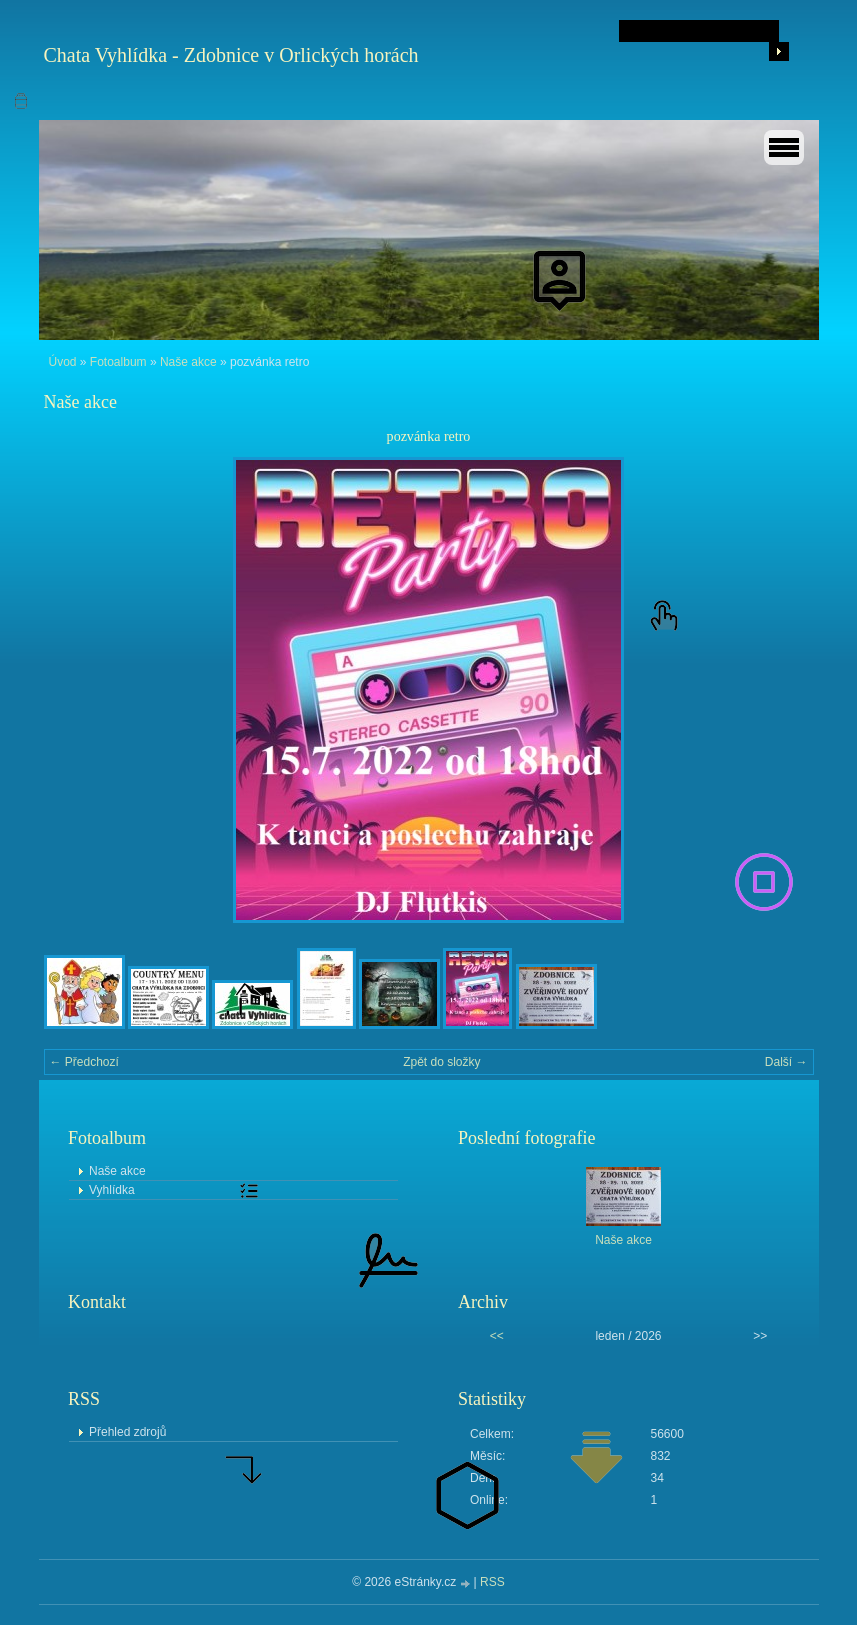 Image resolution: width=857 pixels, height=1625 pixels. I want to click on indicates weak cellular signal strength, so click(256, 991).